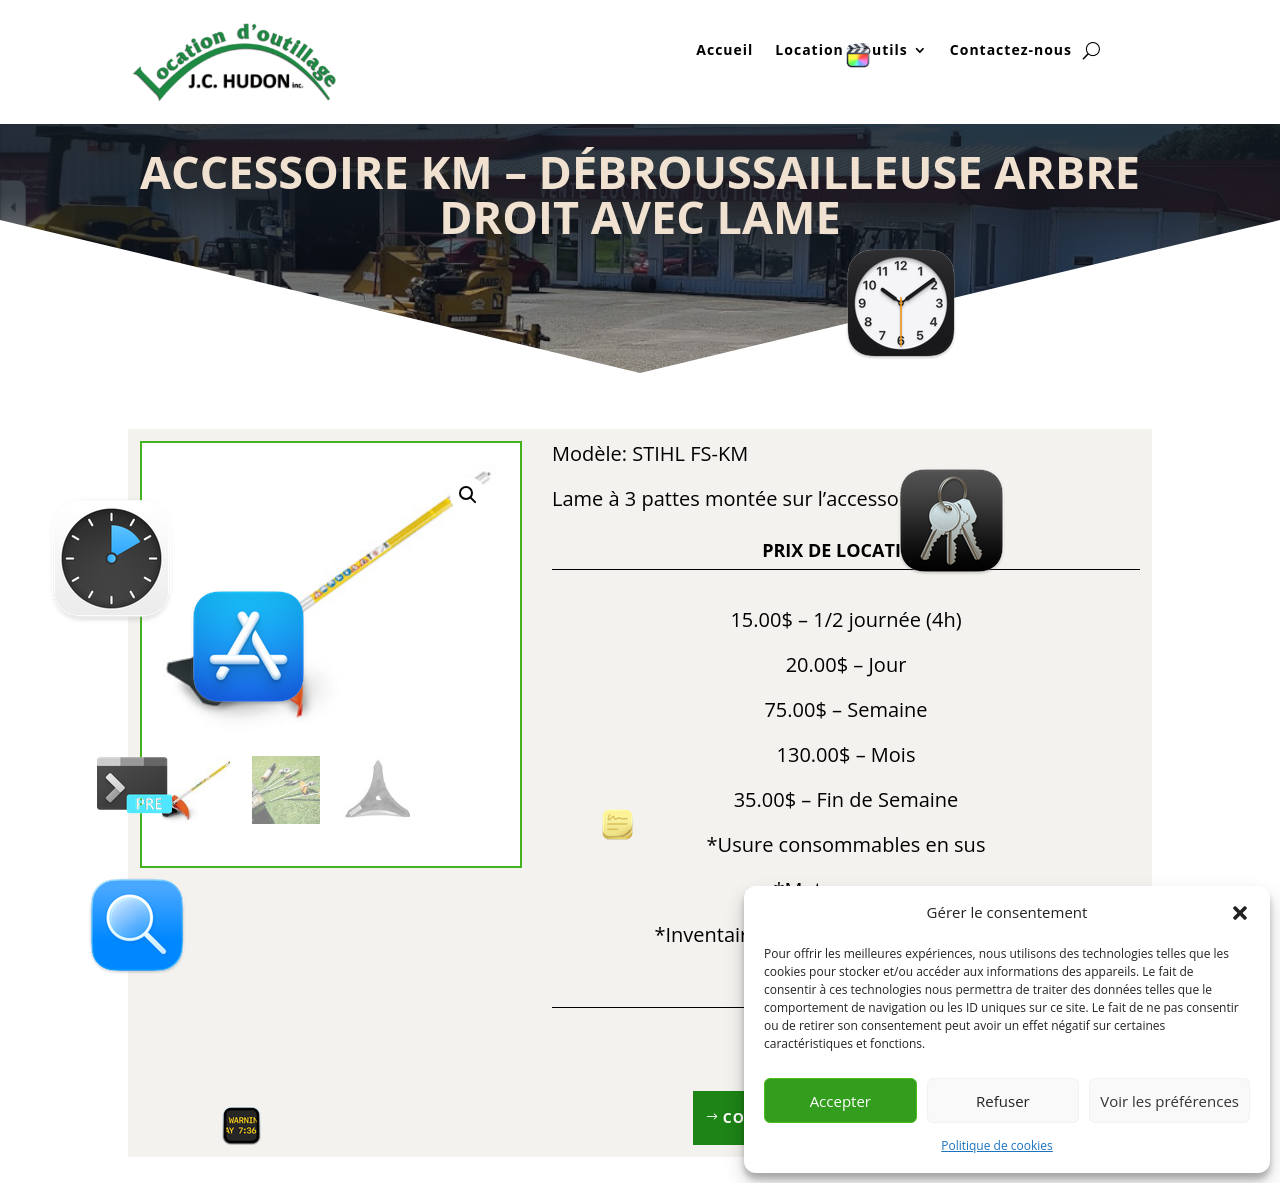 This screenshot has height=1183, width=1280. What do you see at coordinates (137, 925) in the screenshot?
I see `open Spotlight search` at bounding box center [137, 925].